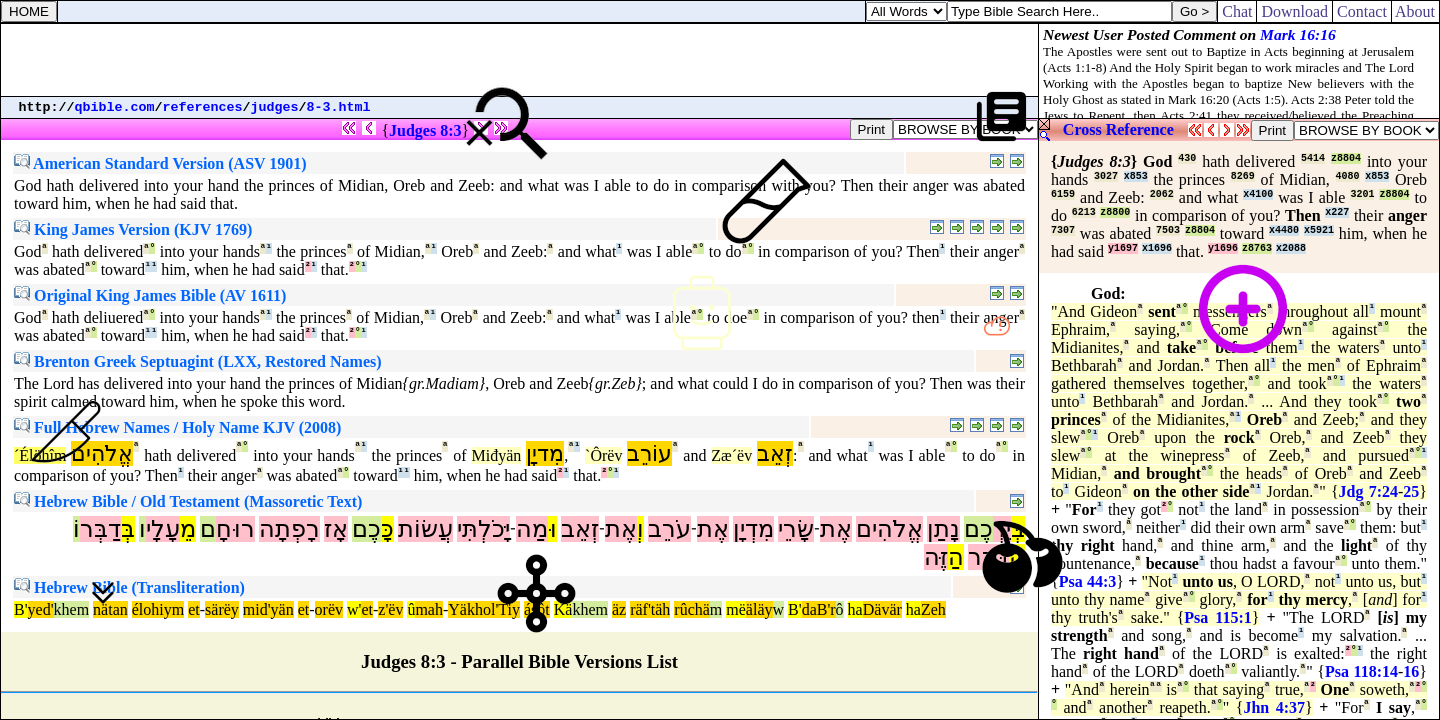 The width and height of the screenshot is (1440, 720). What do you see at coordinates (765, 201) in the screenshot?
I see `access experimental or beta features` at bounding box center [765, 201].